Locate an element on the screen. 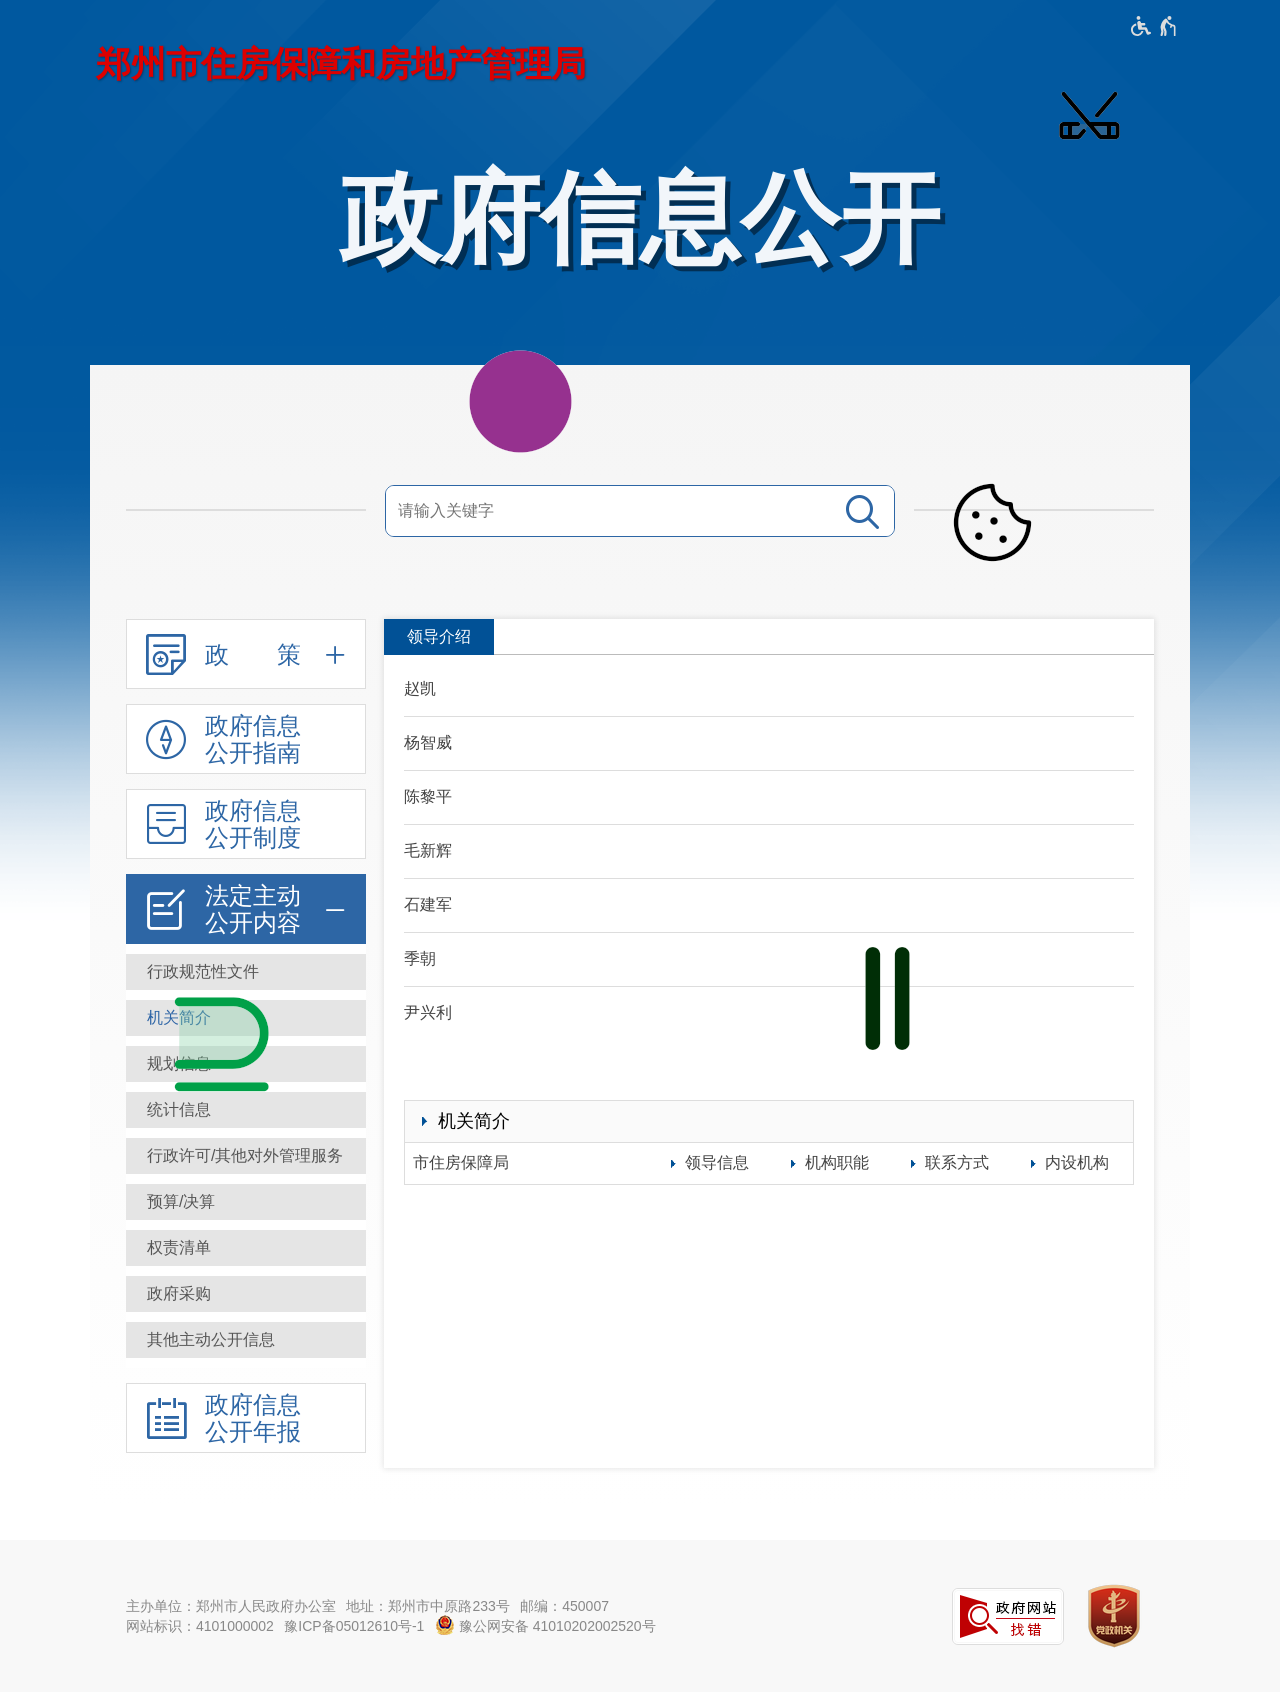 The height and width of the screenshot is (1692, 1280). view hockey scores and updates is located at coordinates (1089, 115).